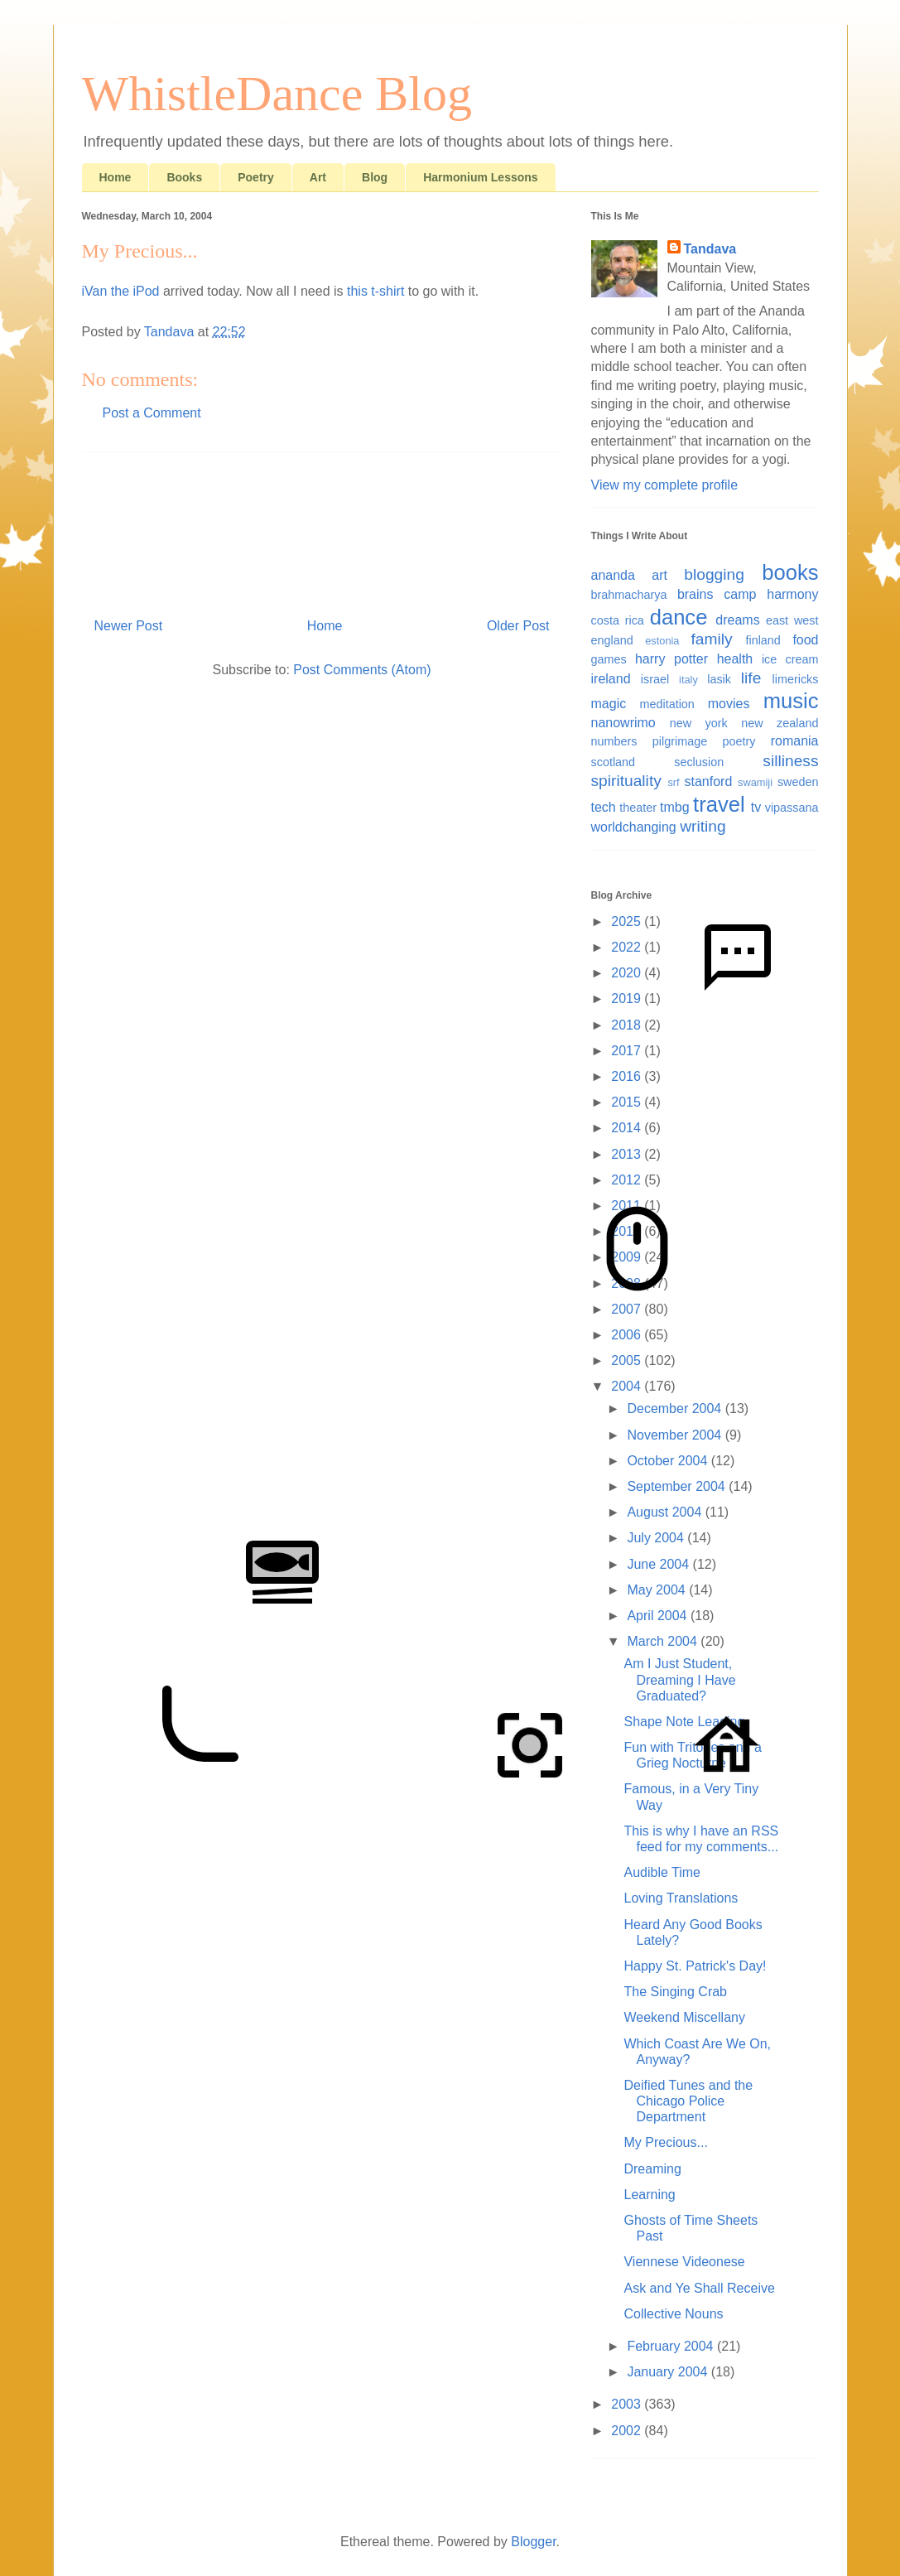 Image resolution: width=900 pixels, height=2576 pixels. What do you see at coordinates (726, 1745) in the screenshot?
I see `go to home screen` at bounding box center [726, 1745].